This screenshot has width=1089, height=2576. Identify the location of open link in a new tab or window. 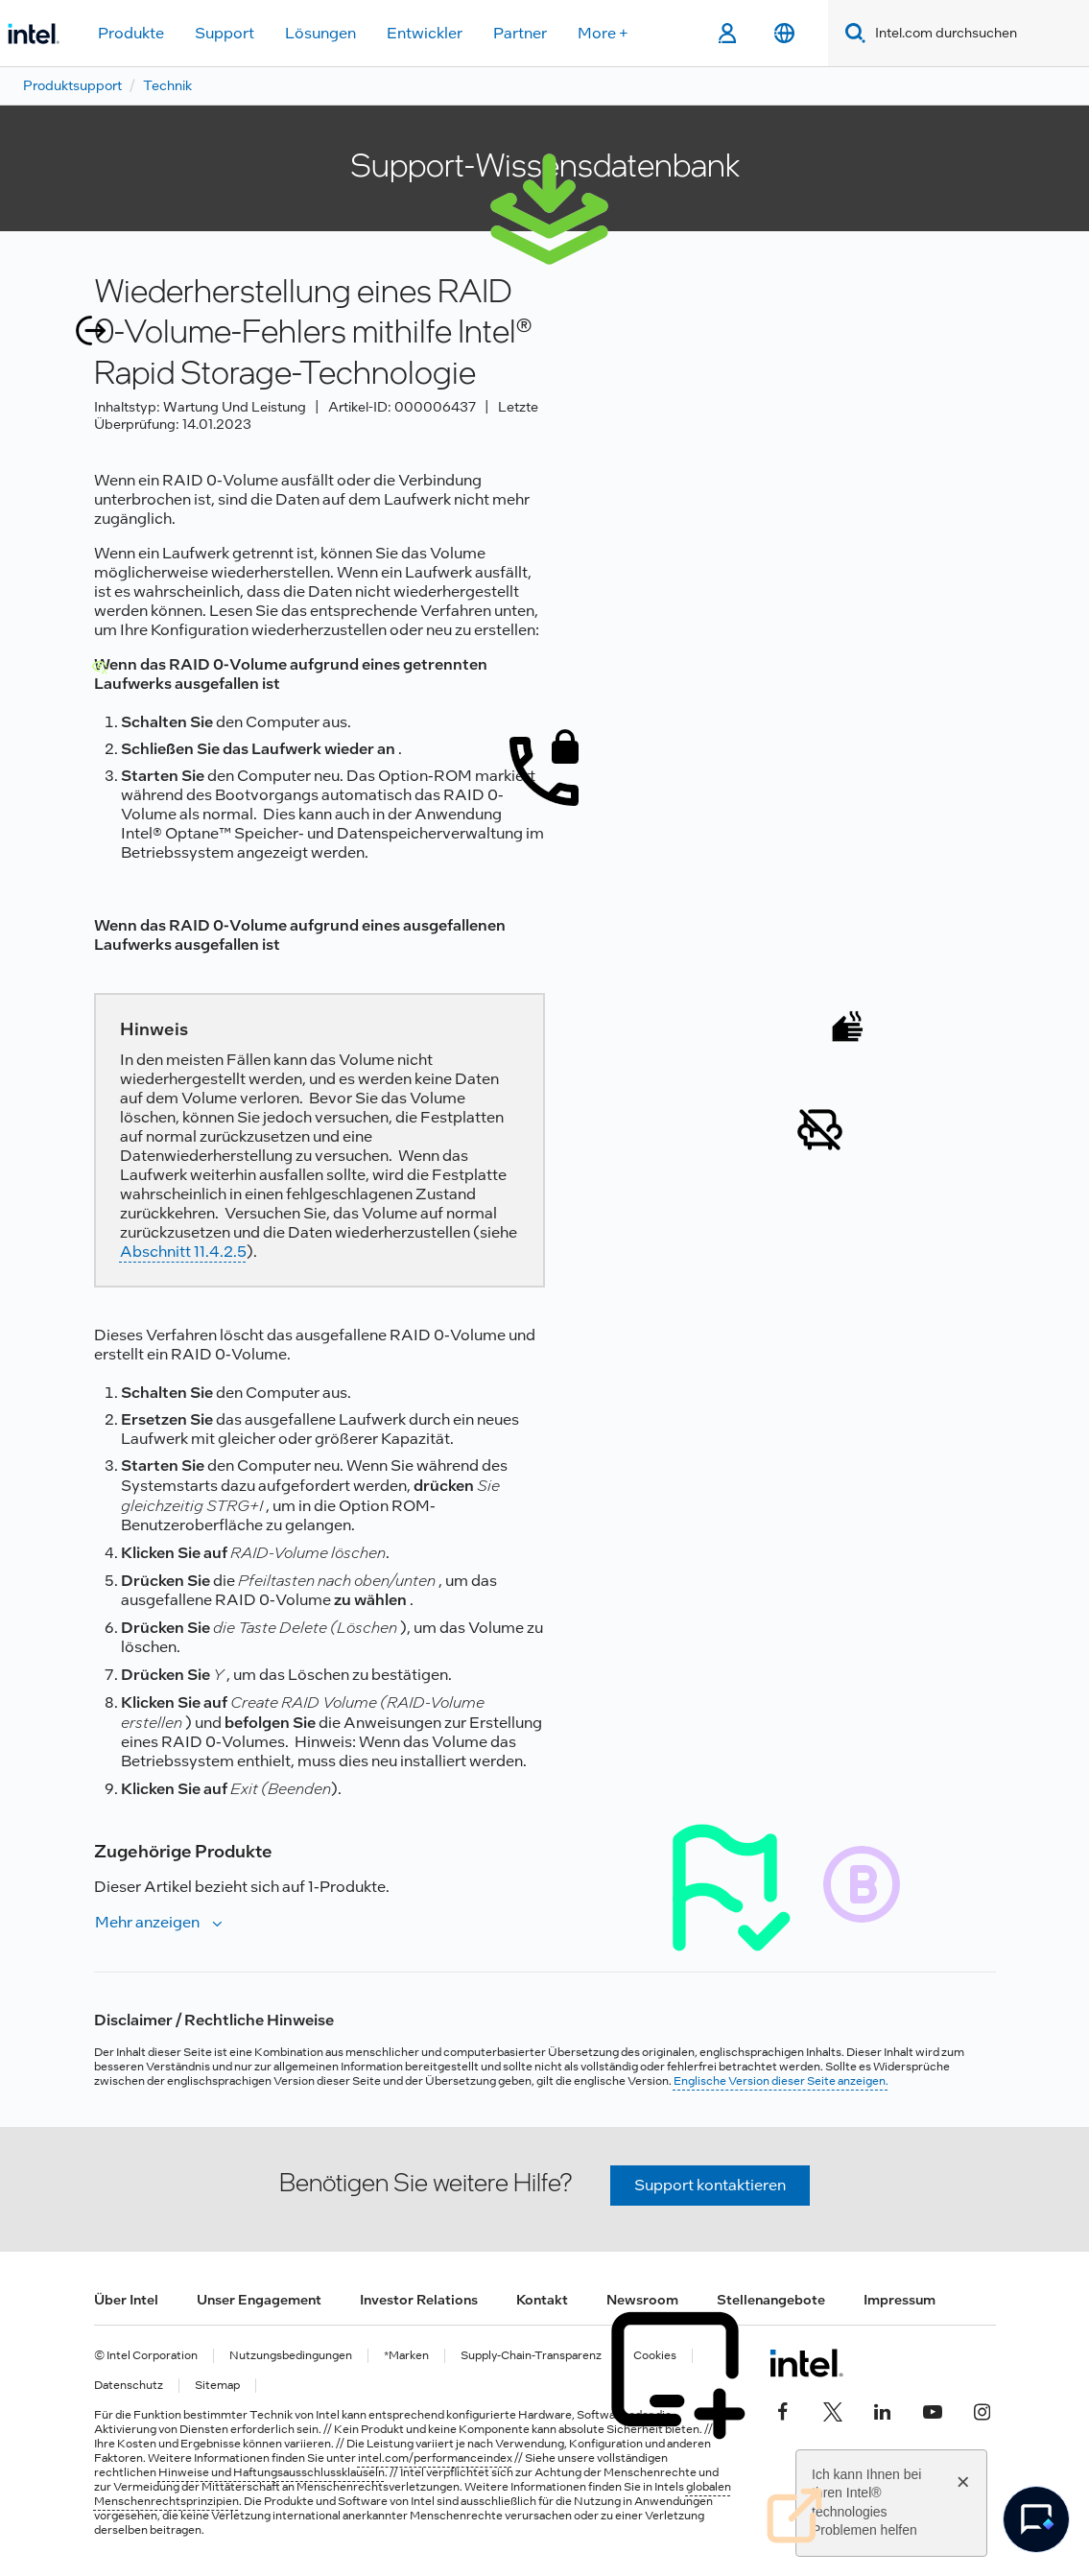
(794, 2516).